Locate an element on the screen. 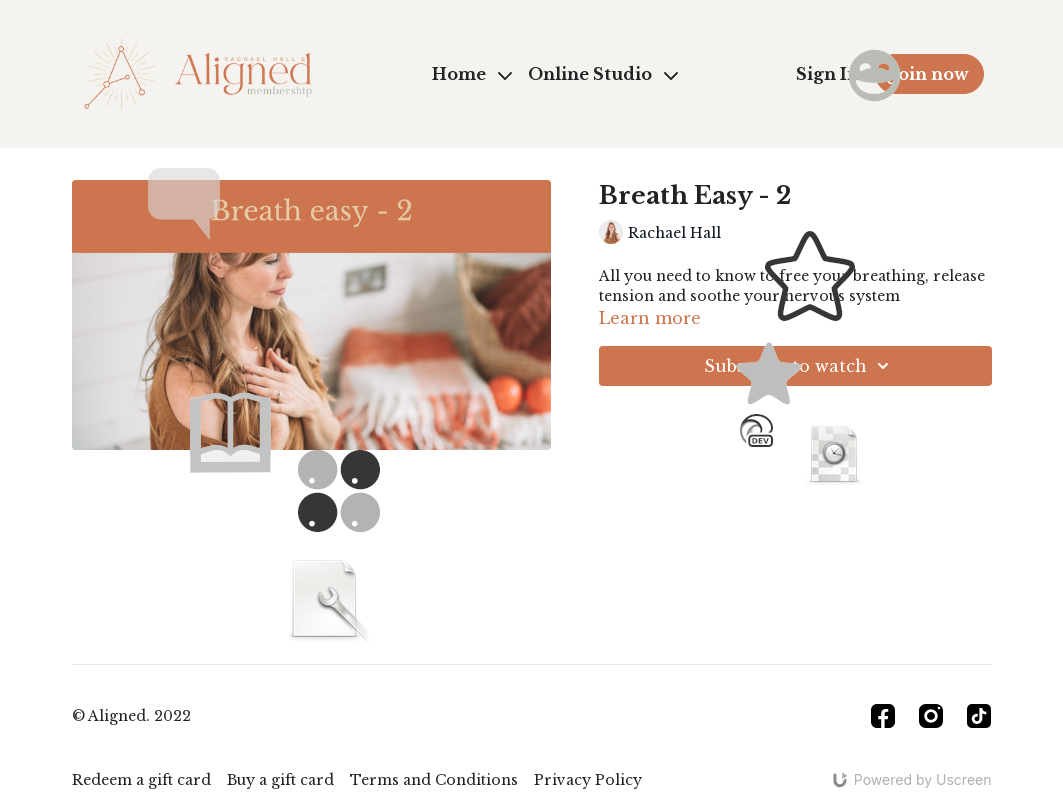 The height and width of the screenshot is (796, 1063). image is currently loading is located at coordinates (835, 454).